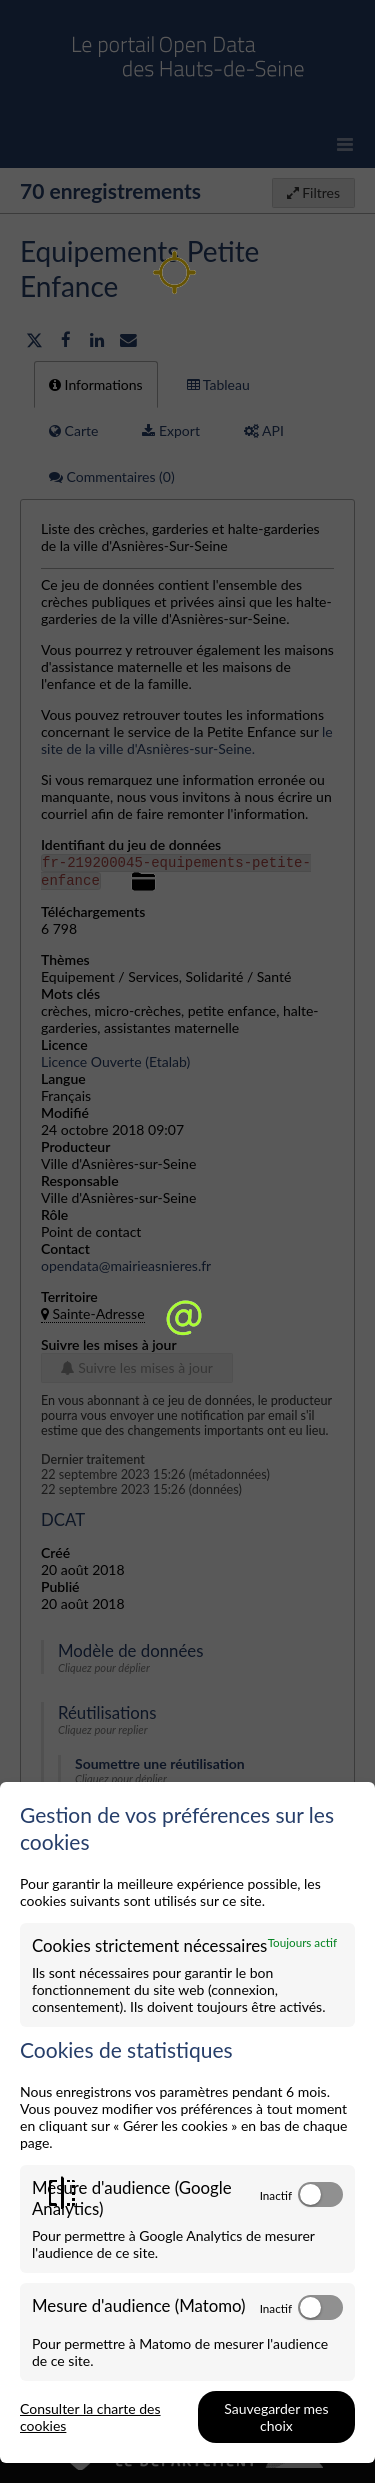 Image resolution: width=375 pixels, height=2483 pixels. What do you see at coordinates (174, 272) in the screenshot?
I see `find my current location on the map` at bounding box center [174, 272].